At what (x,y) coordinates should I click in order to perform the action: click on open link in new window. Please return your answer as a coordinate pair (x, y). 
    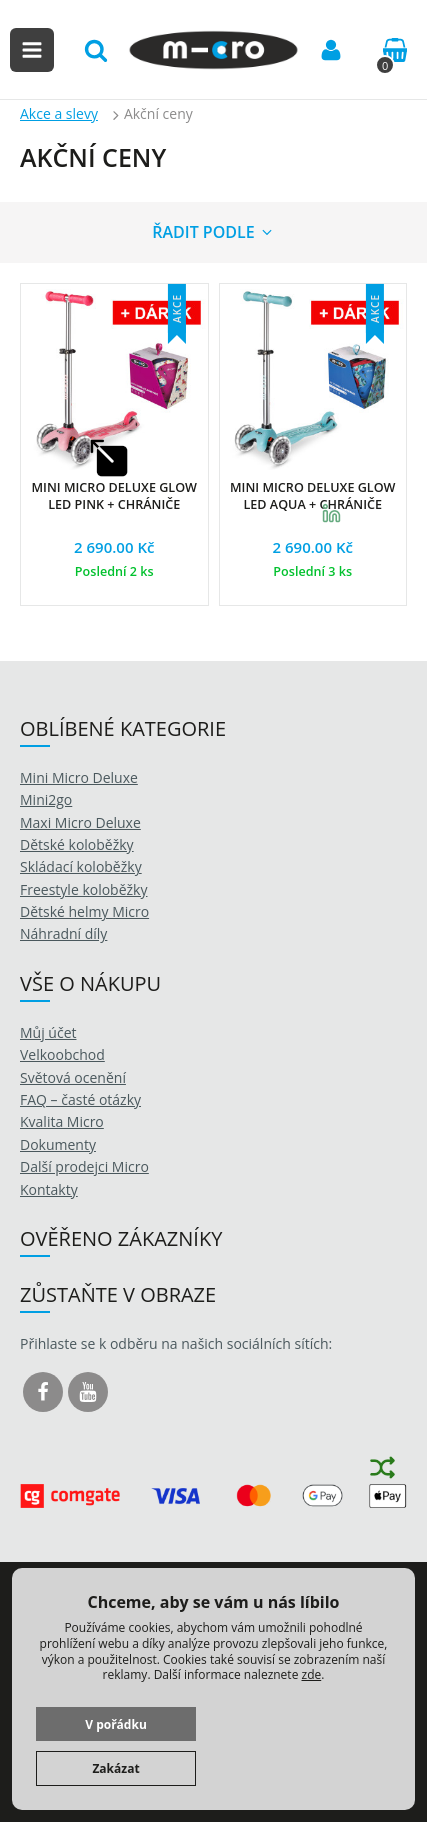
    Looking at the image, I should click on (109, 458).